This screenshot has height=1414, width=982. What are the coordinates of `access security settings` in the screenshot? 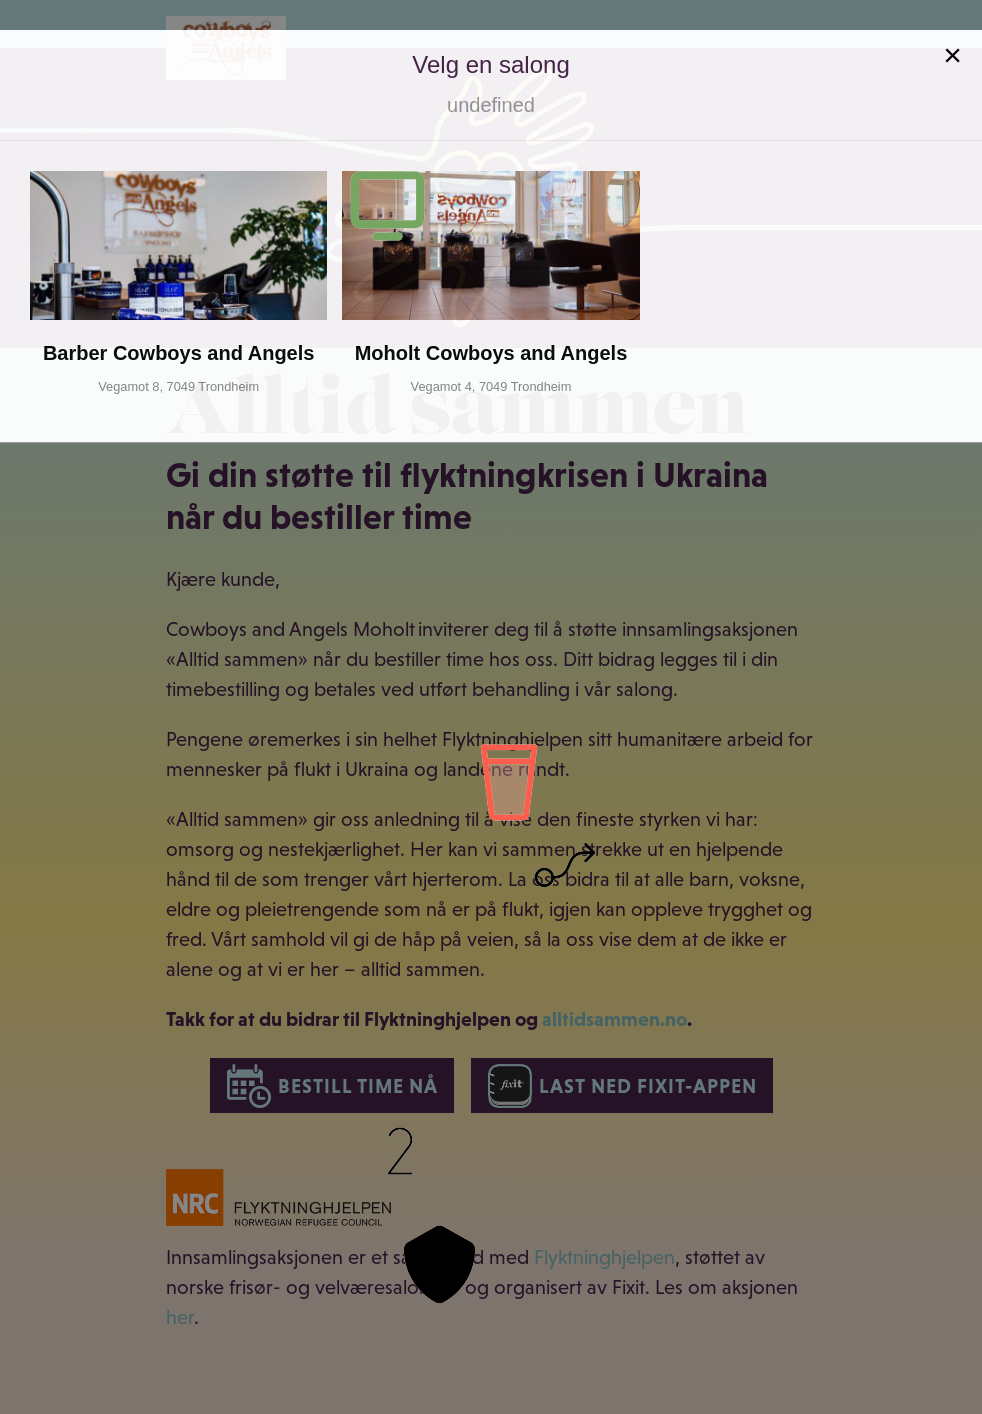 It's located at (439, 1264).